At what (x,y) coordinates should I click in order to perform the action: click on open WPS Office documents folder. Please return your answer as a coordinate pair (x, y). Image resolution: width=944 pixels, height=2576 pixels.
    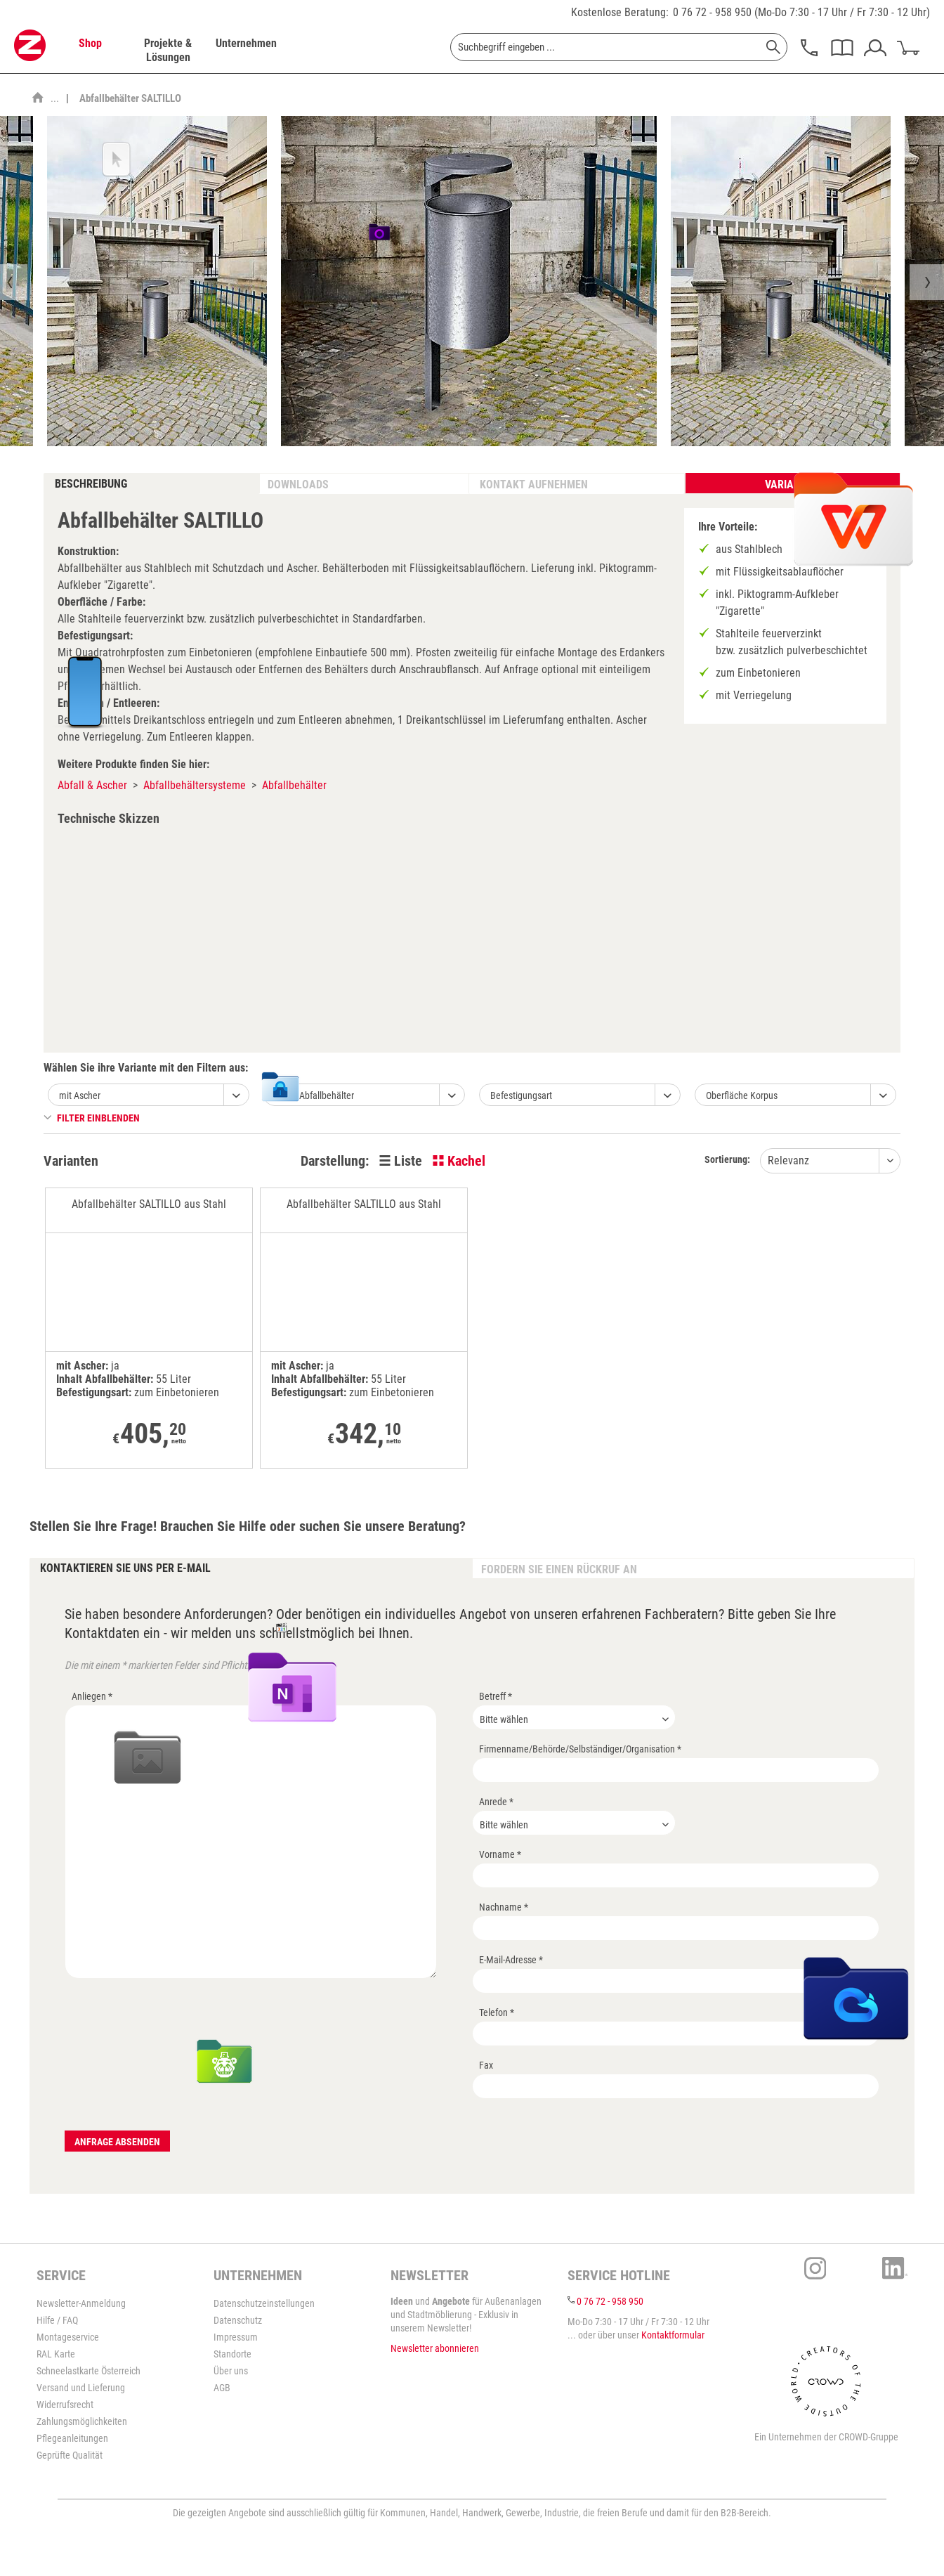
    Looking at the image, I should click on (853, 522).